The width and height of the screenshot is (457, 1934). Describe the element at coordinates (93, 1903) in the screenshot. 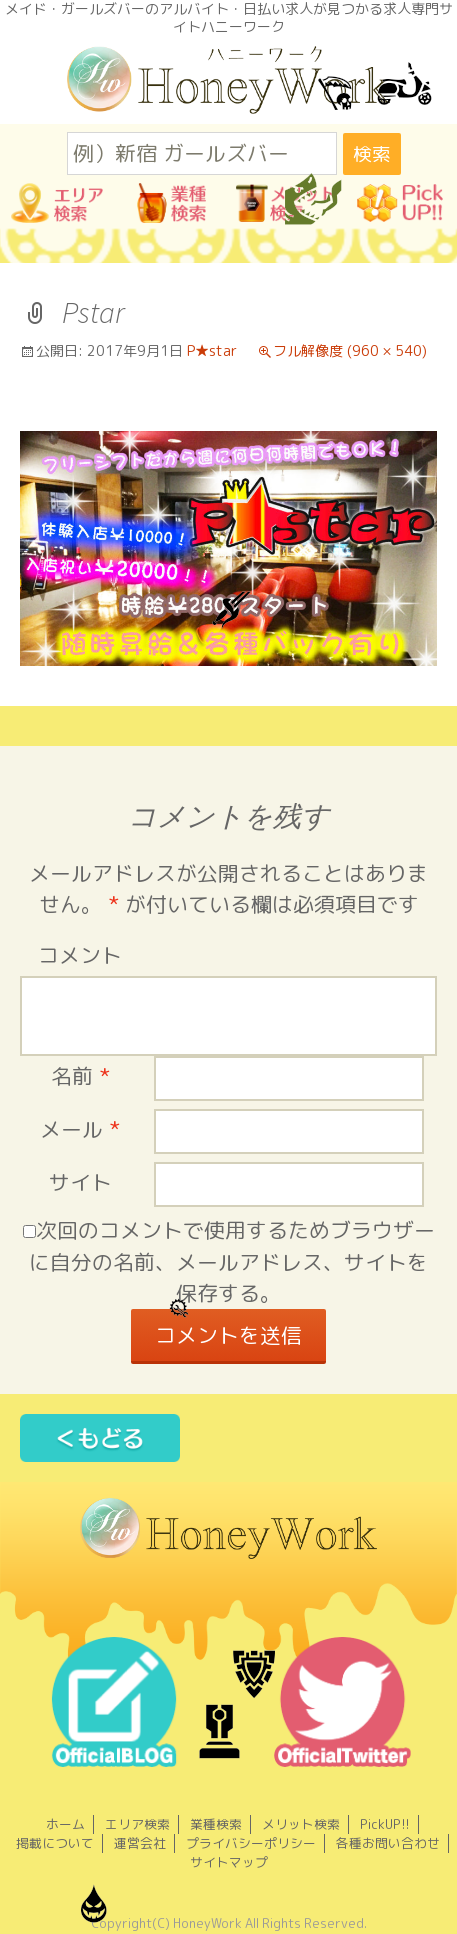

I see `indicates poison or toxic status effect` at that location.